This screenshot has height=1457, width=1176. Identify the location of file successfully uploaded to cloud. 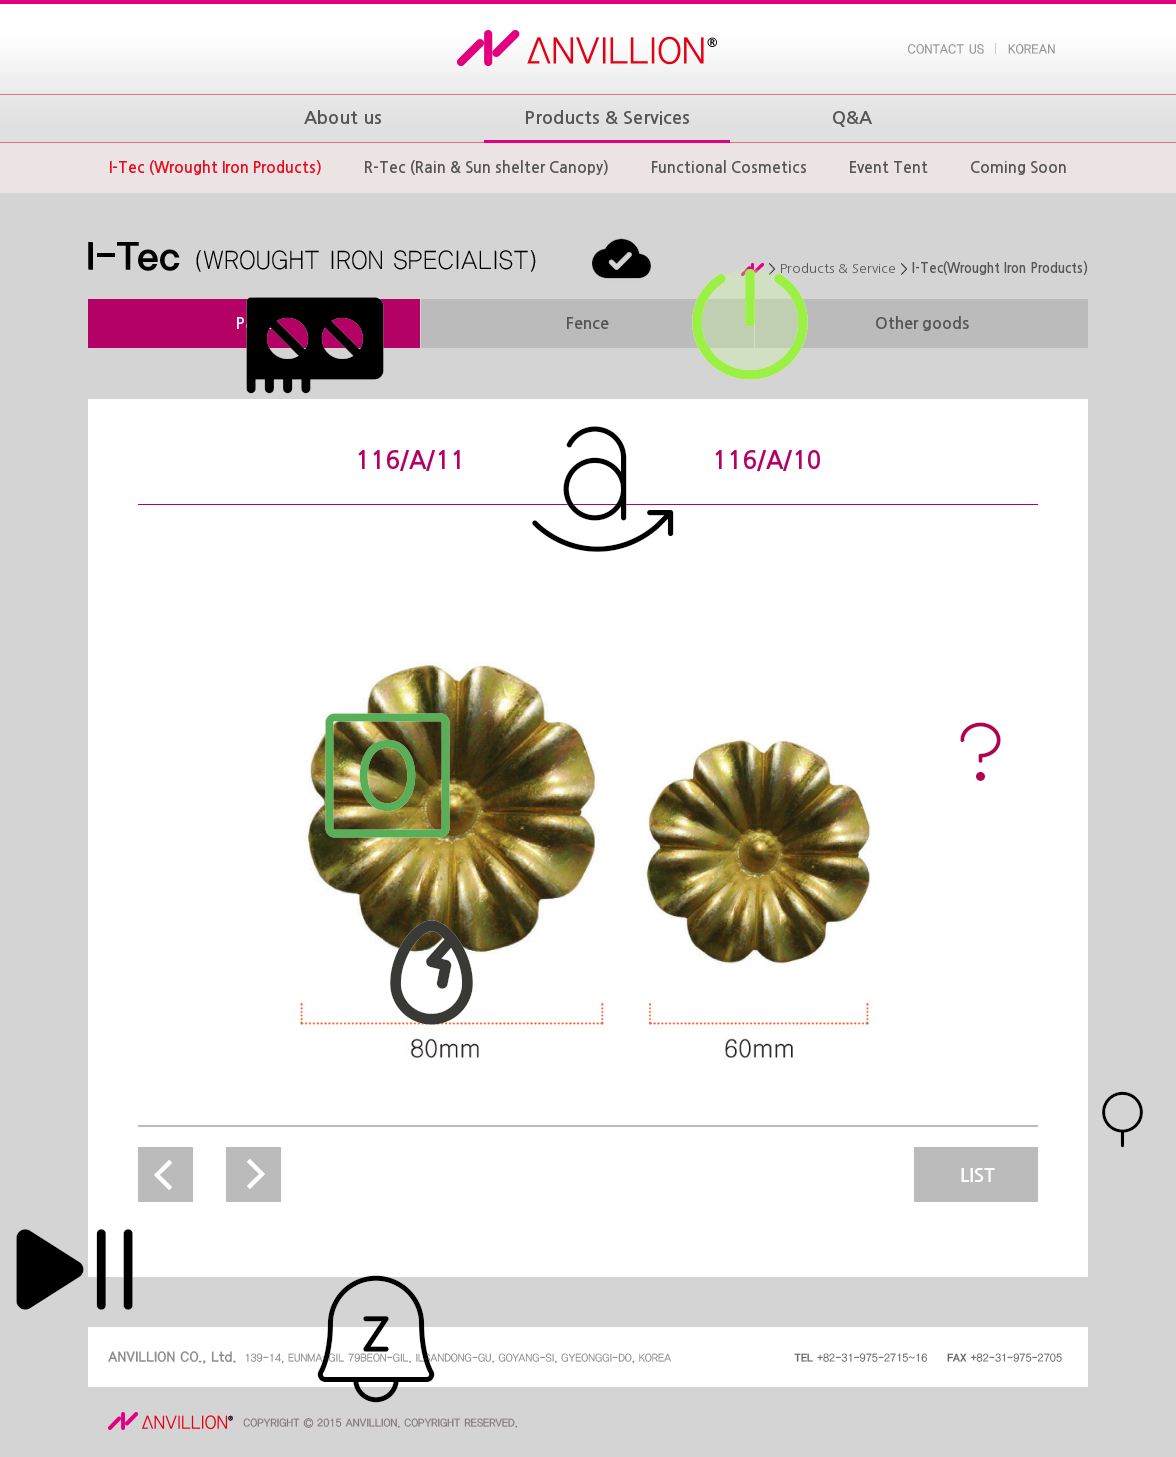
(621, 258).